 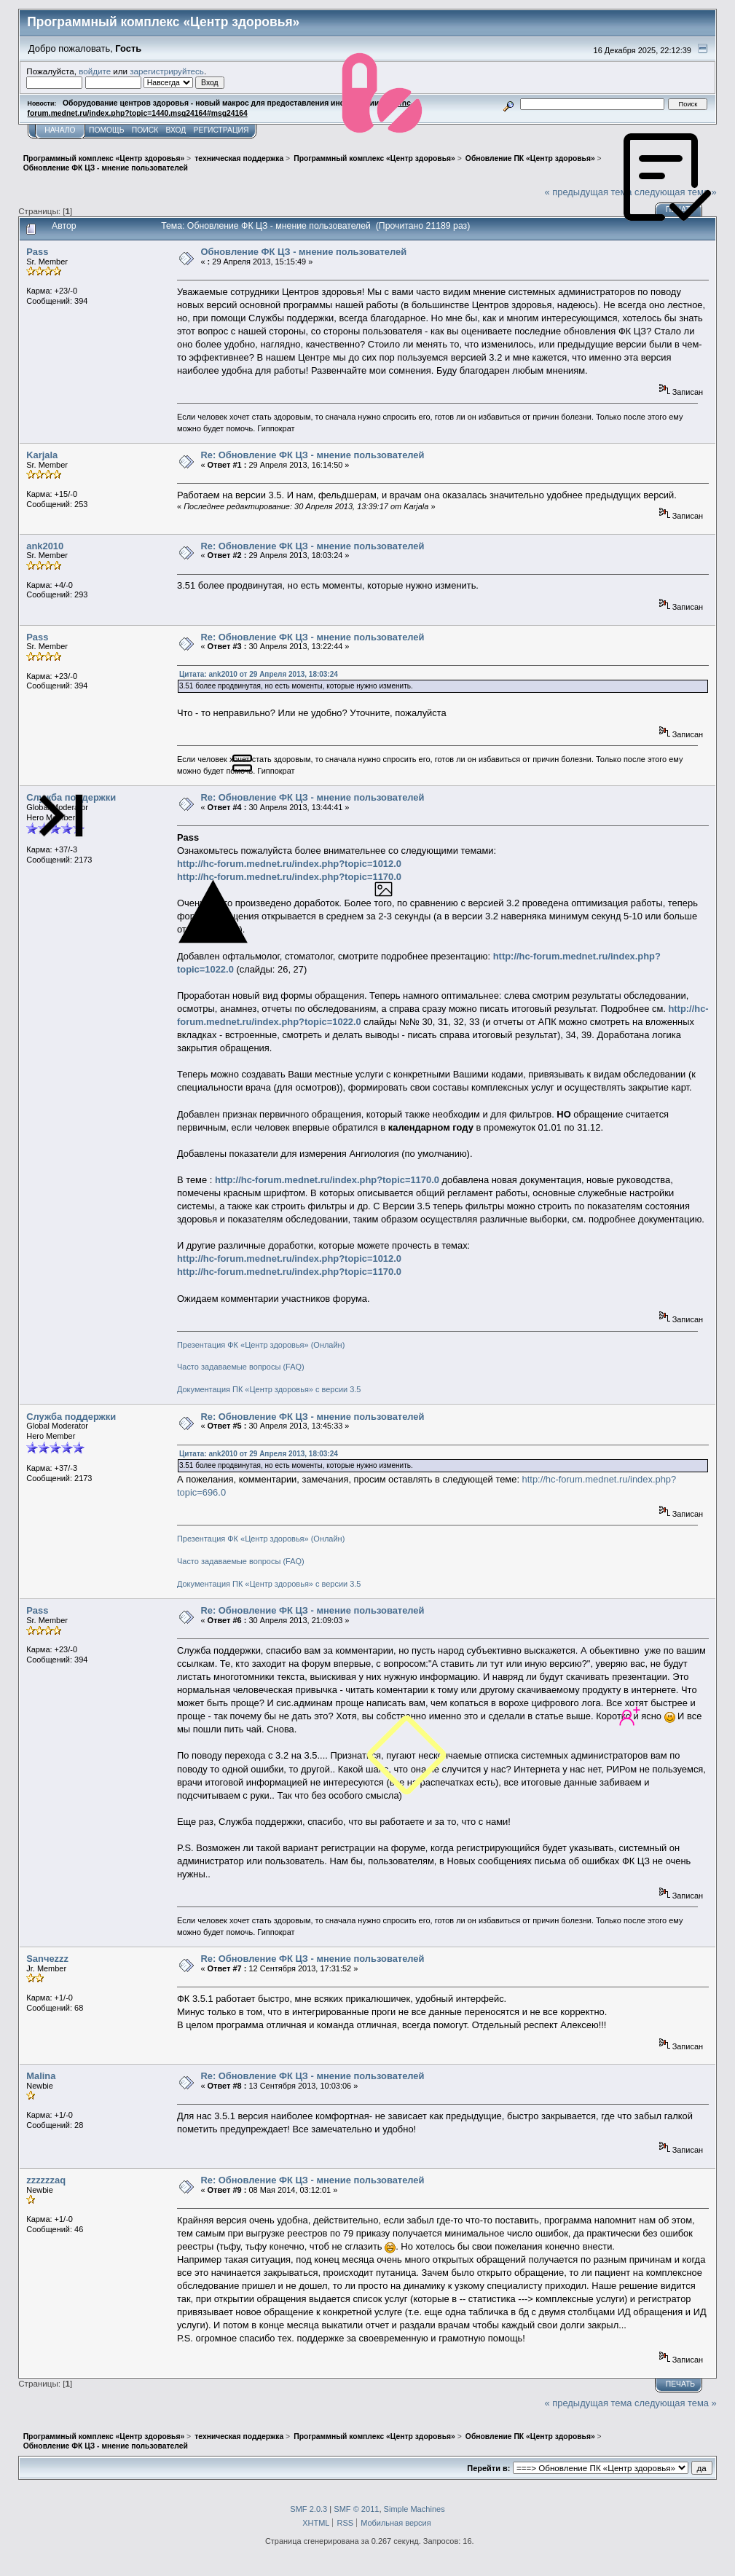 What do you see at coordinates (213, 912) in the screenshot?
I see `indicates a warning or alert status` at bounding box center [213, 912].